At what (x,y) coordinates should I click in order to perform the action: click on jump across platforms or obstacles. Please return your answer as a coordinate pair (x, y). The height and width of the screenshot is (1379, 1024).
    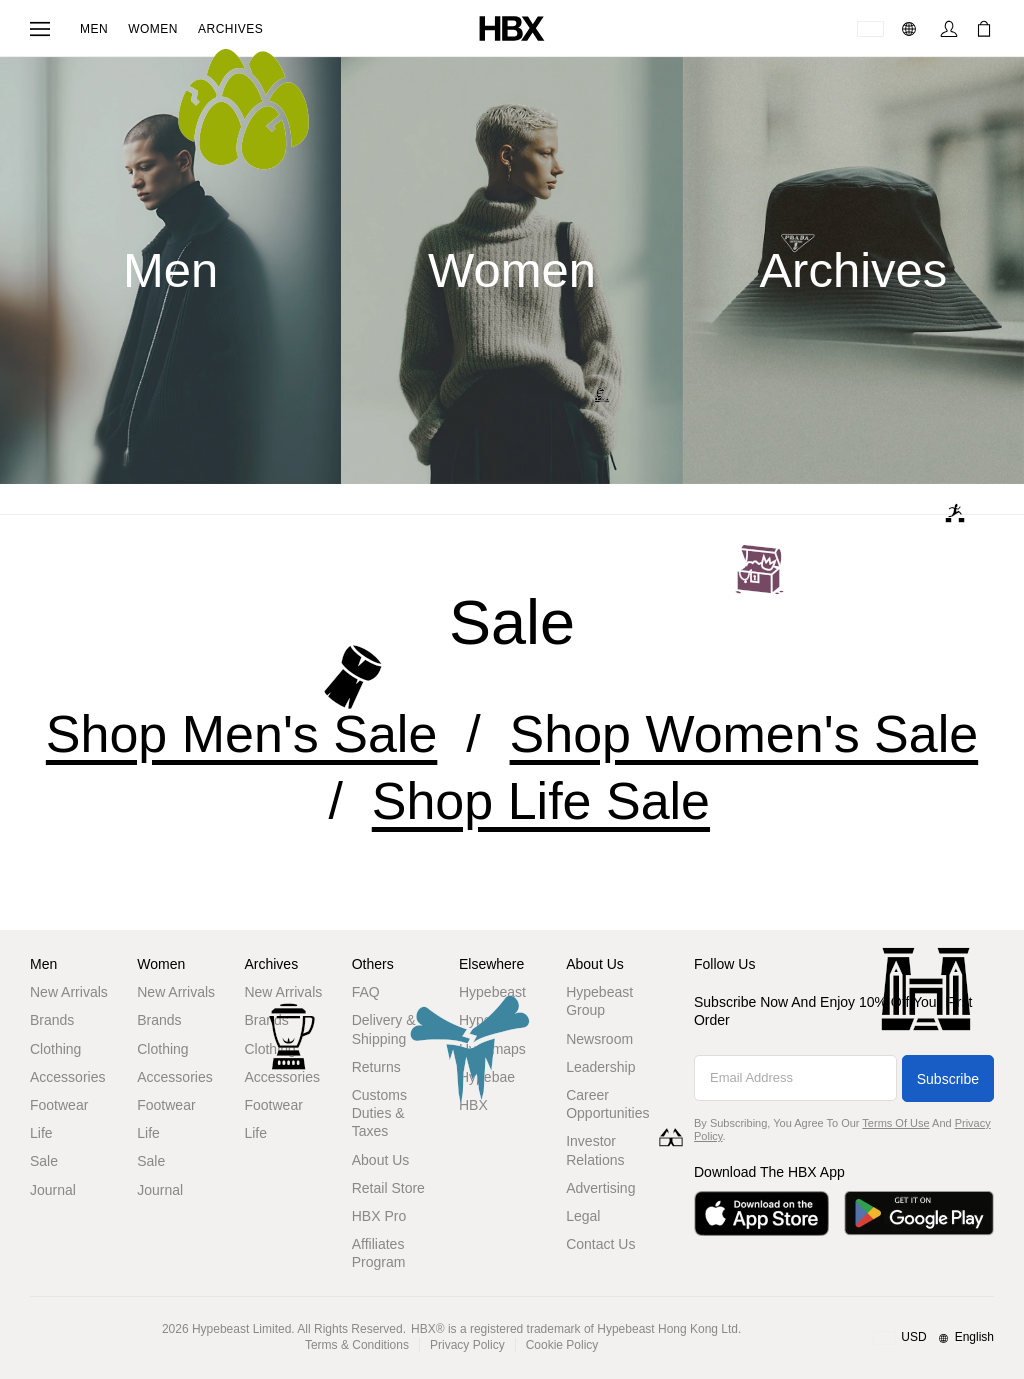
    Looking at the image, I should click on (955, 513).